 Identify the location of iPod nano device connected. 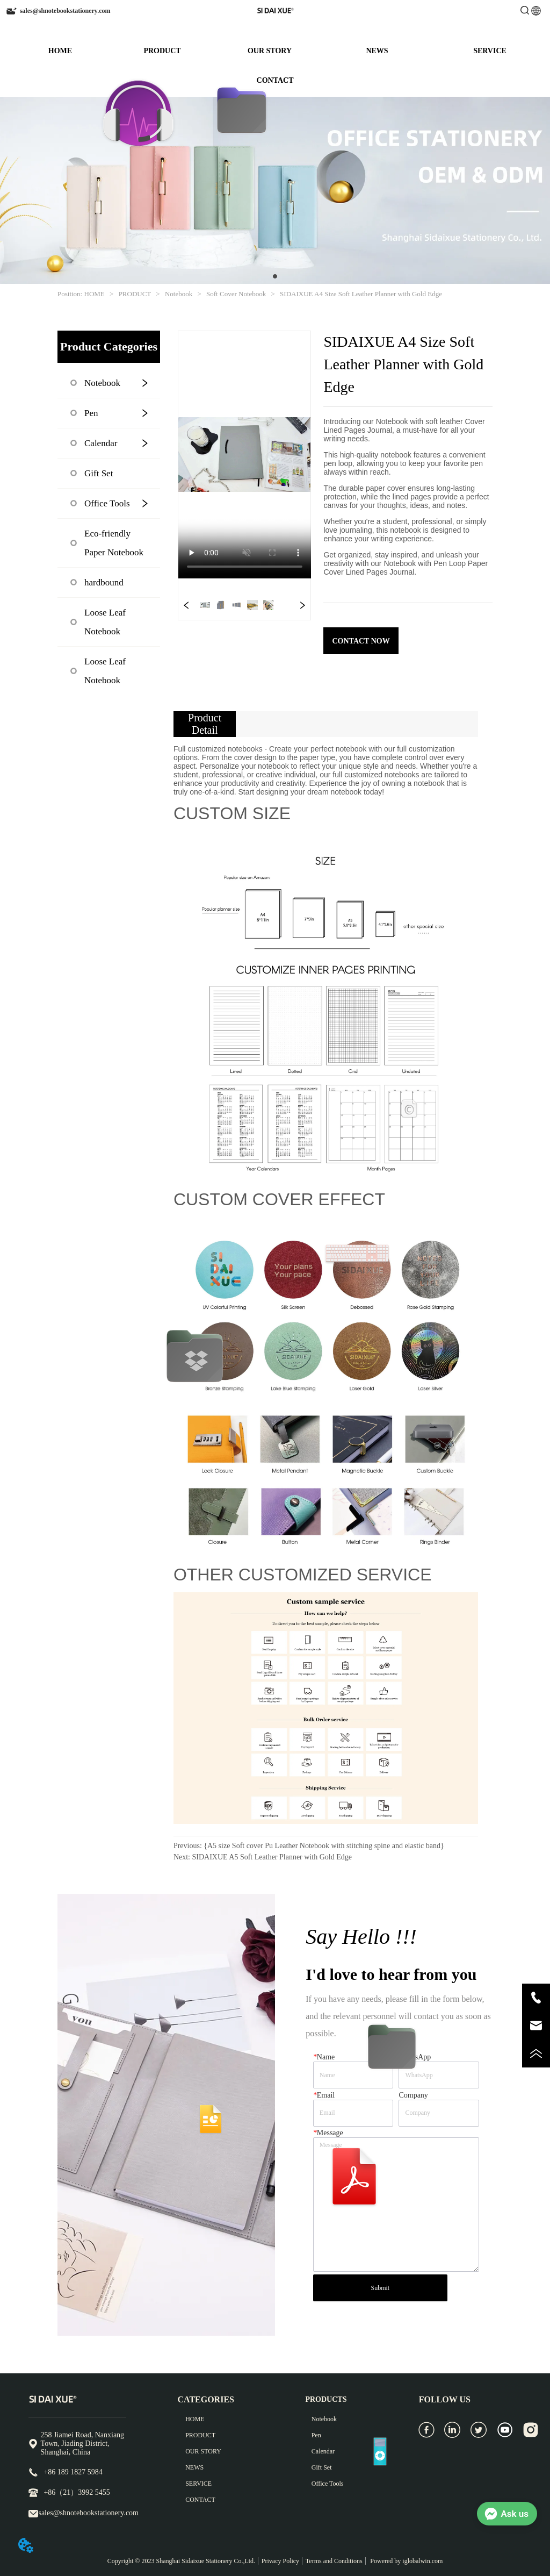
(380, 2451).